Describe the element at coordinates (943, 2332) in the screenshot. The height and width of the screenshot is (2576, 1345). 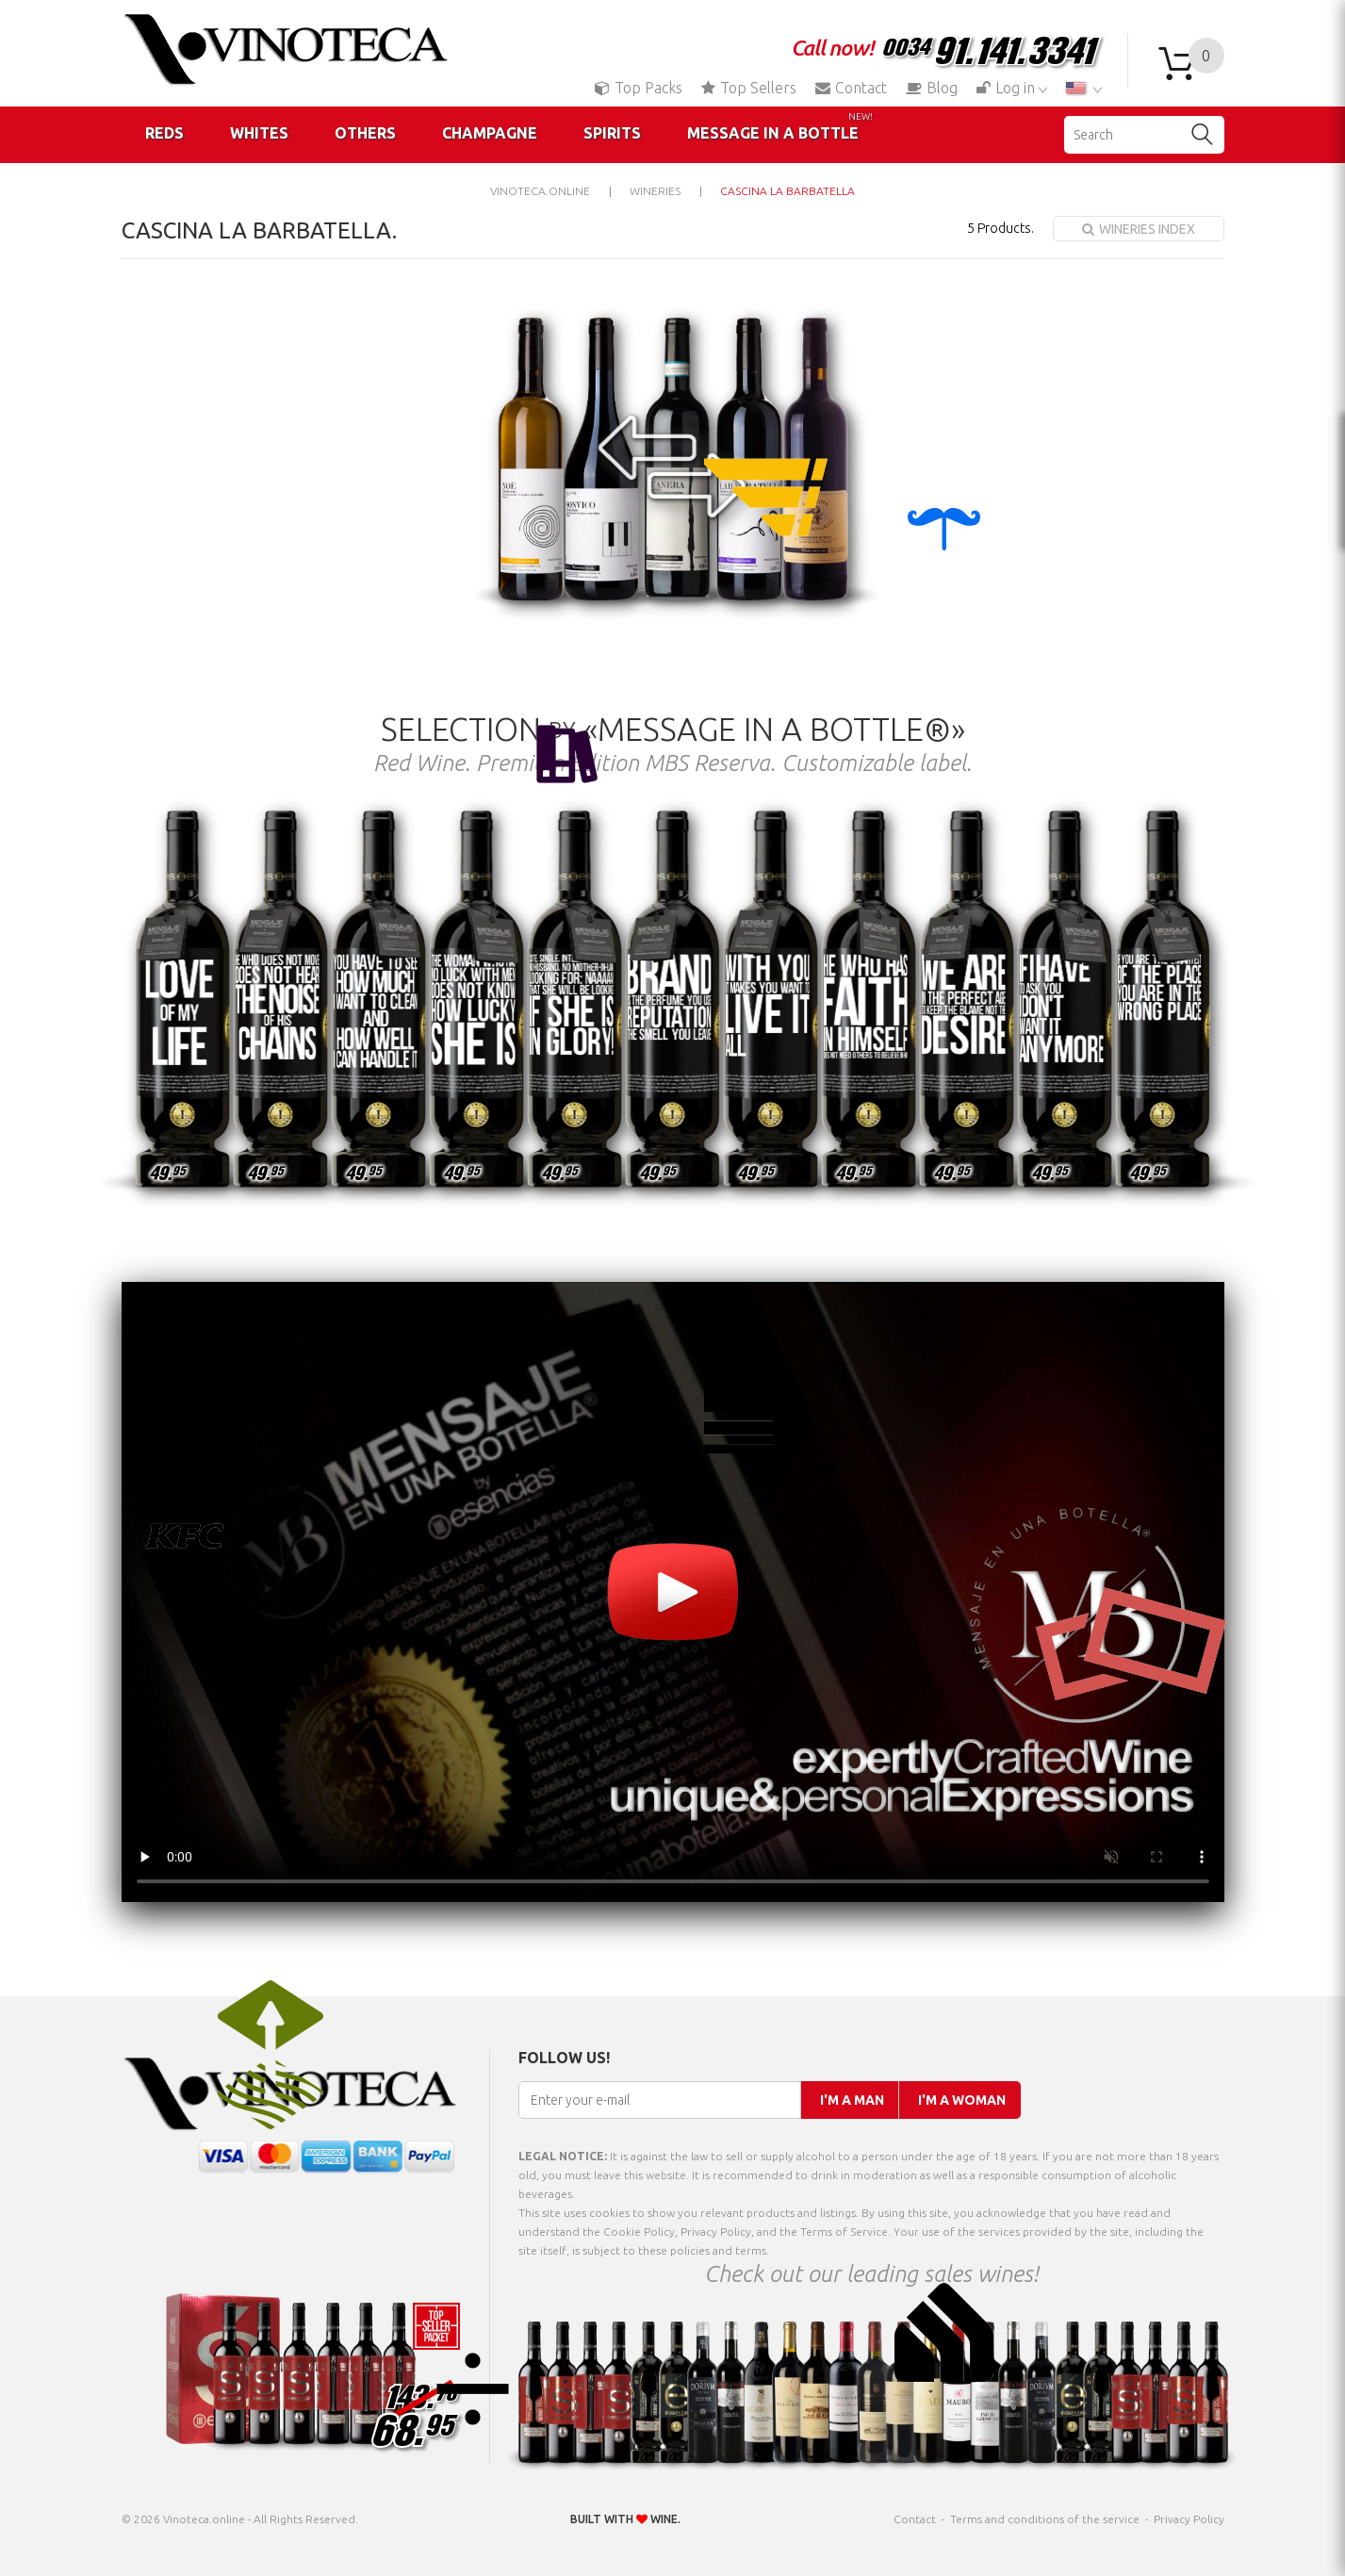
I see `open the kasa smart home app` at that location.